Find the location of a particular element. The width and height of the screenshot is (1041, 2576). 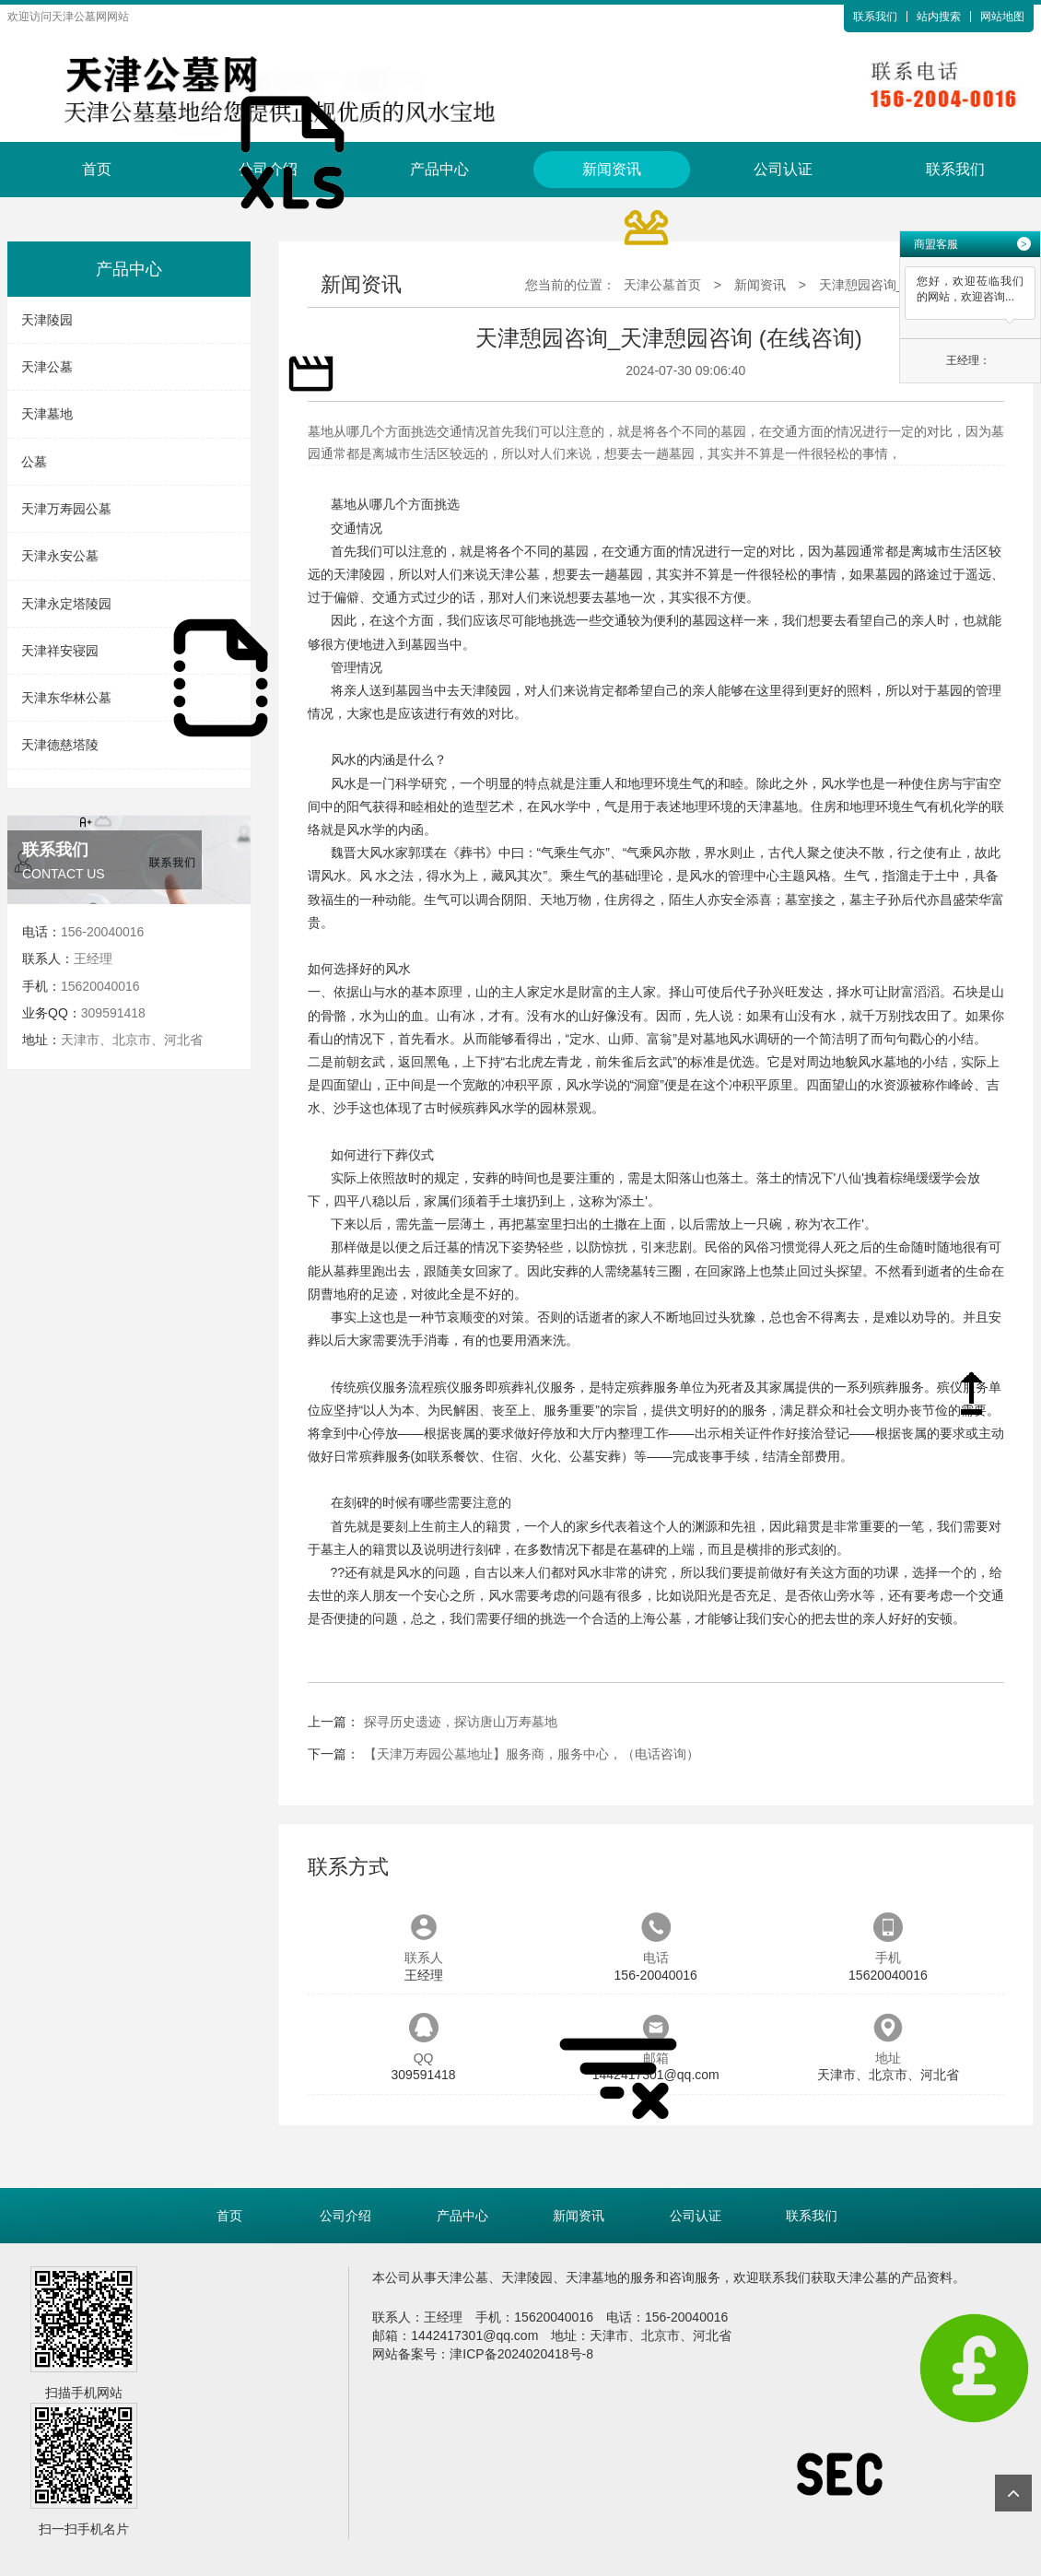

secant function in a math or calculator app is located at coordinates (839, 2474).